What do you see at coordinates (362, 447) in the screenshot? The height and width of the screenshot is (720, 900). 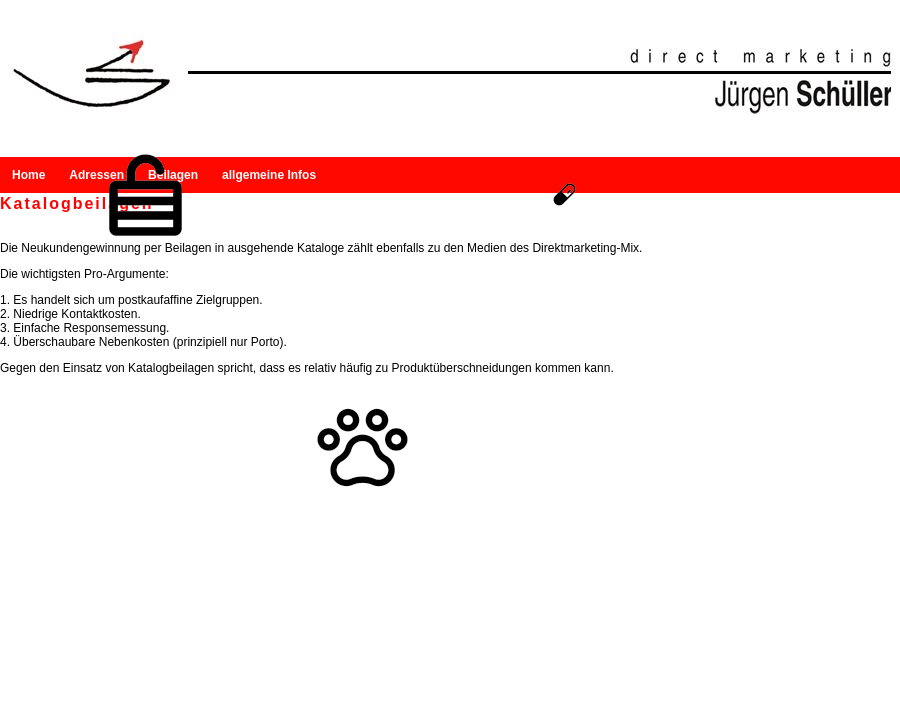 I see `access pet-related features or settings` at bounding box center [362, 447].